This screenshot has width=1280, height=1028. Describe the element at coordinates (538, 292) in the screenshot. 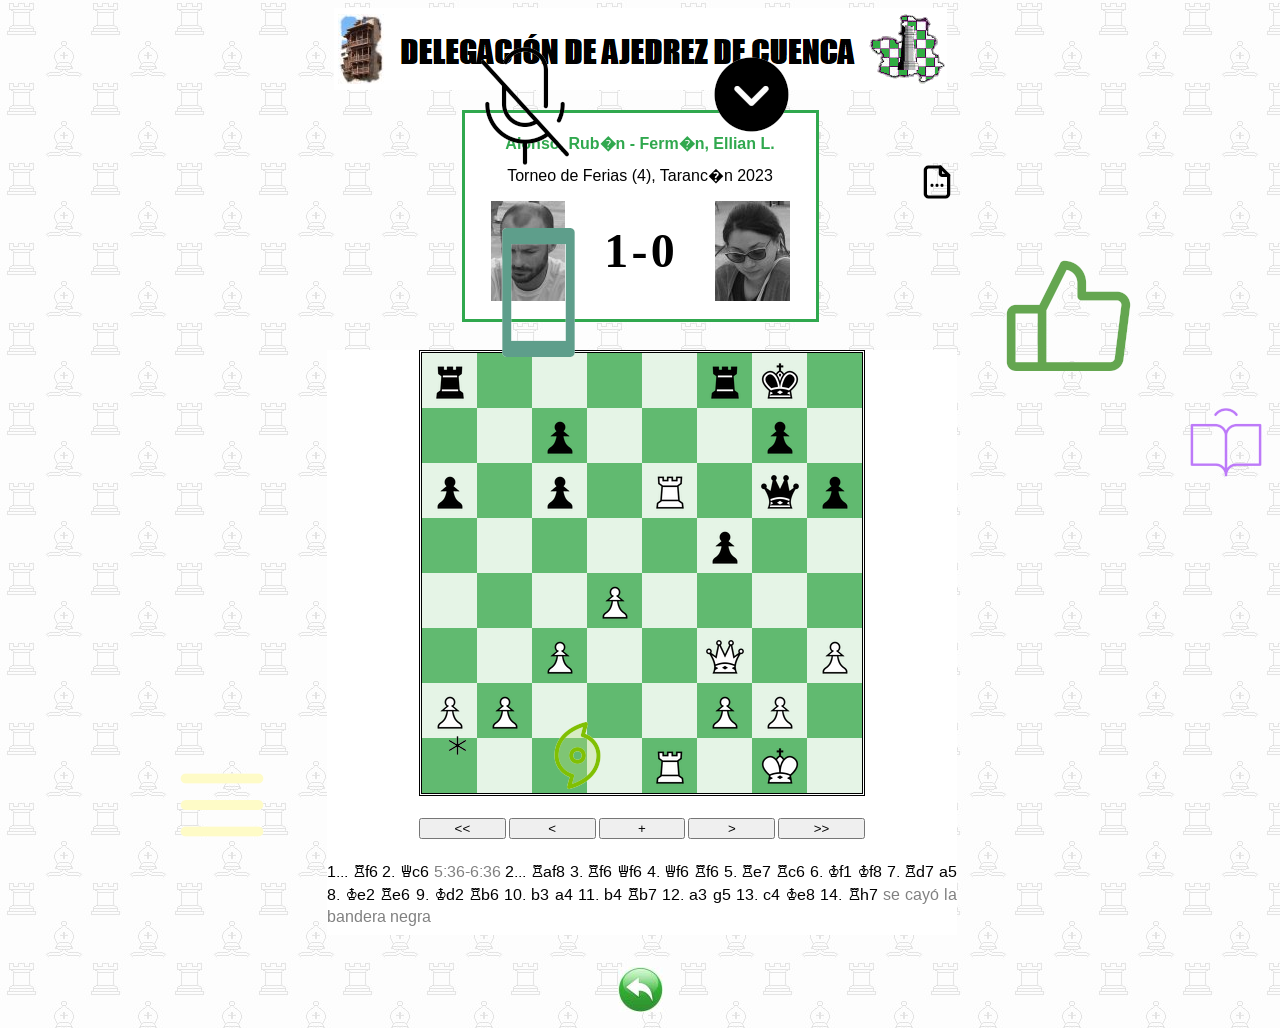

I see `switch to mobile view` at that location.